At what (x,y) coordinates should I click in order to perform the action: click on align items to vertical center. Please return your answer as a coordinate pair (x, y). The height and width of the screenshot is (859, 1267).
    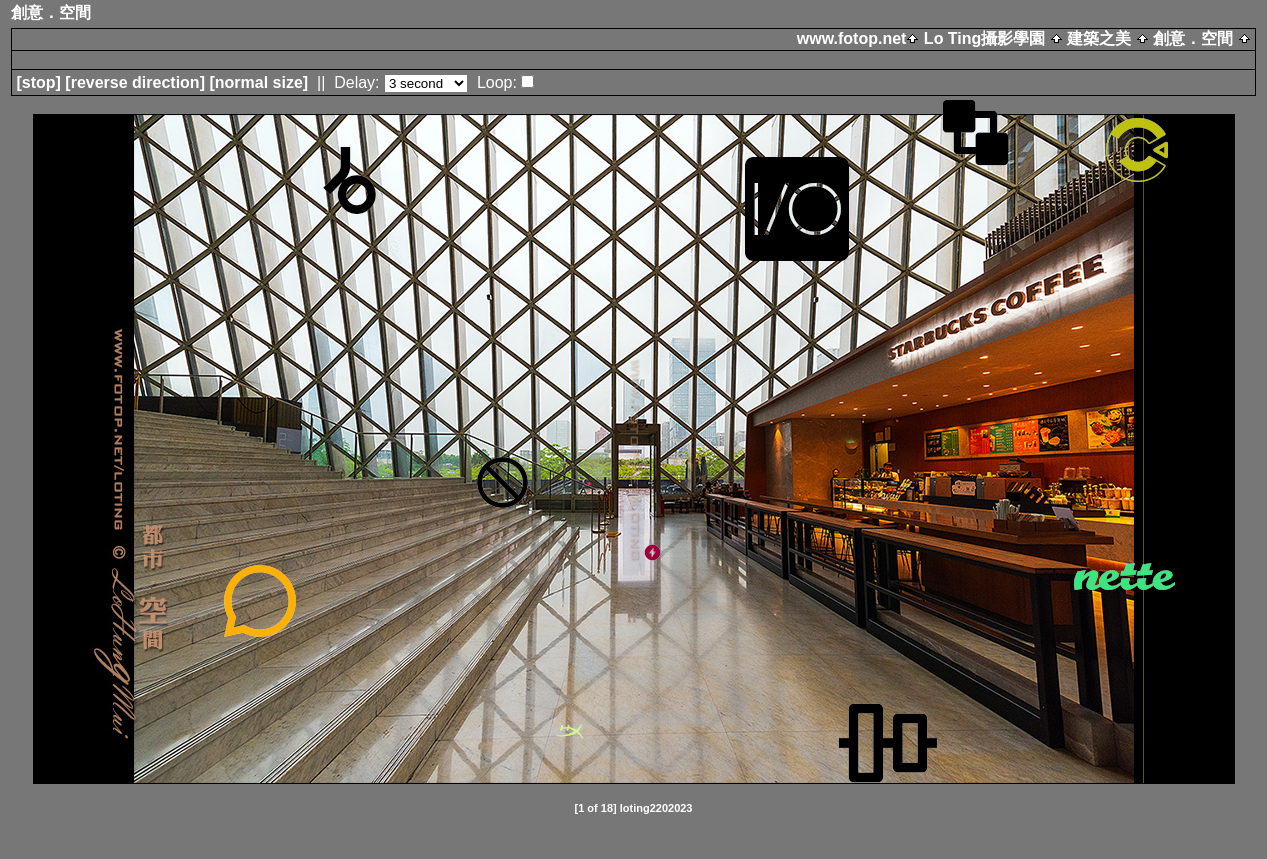
    Looking at the image, I should click on (888, 743).